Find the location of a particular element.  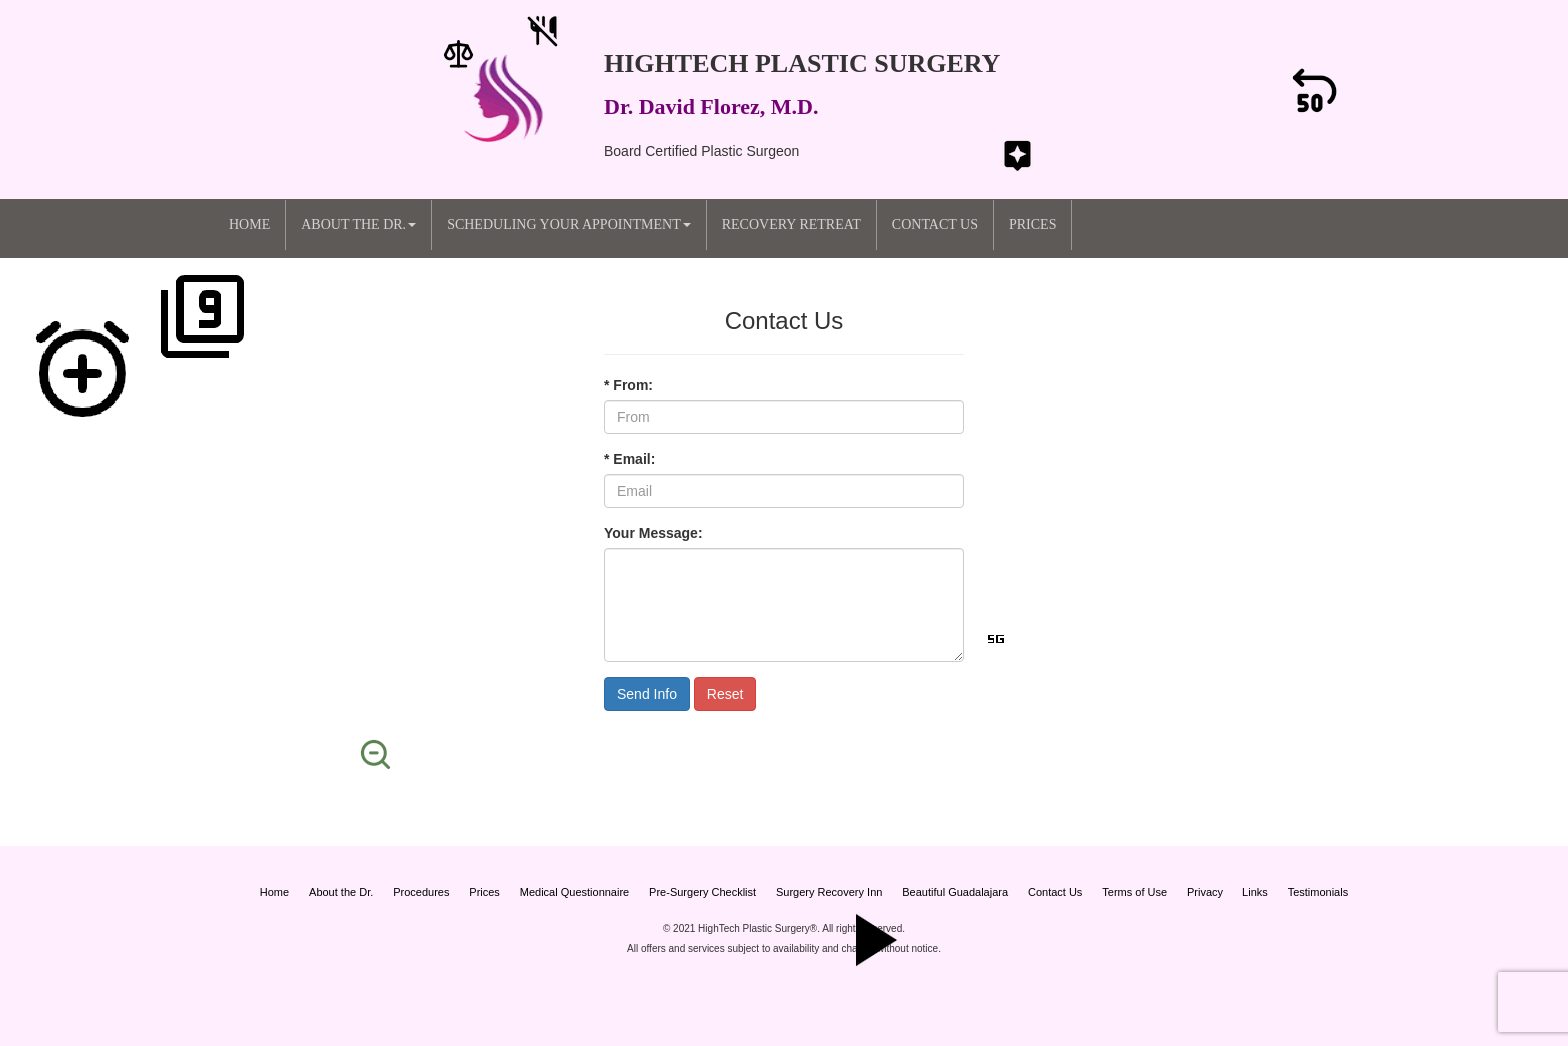

indicates 9 items in a stack or collection is located at coordinates (202, 316).